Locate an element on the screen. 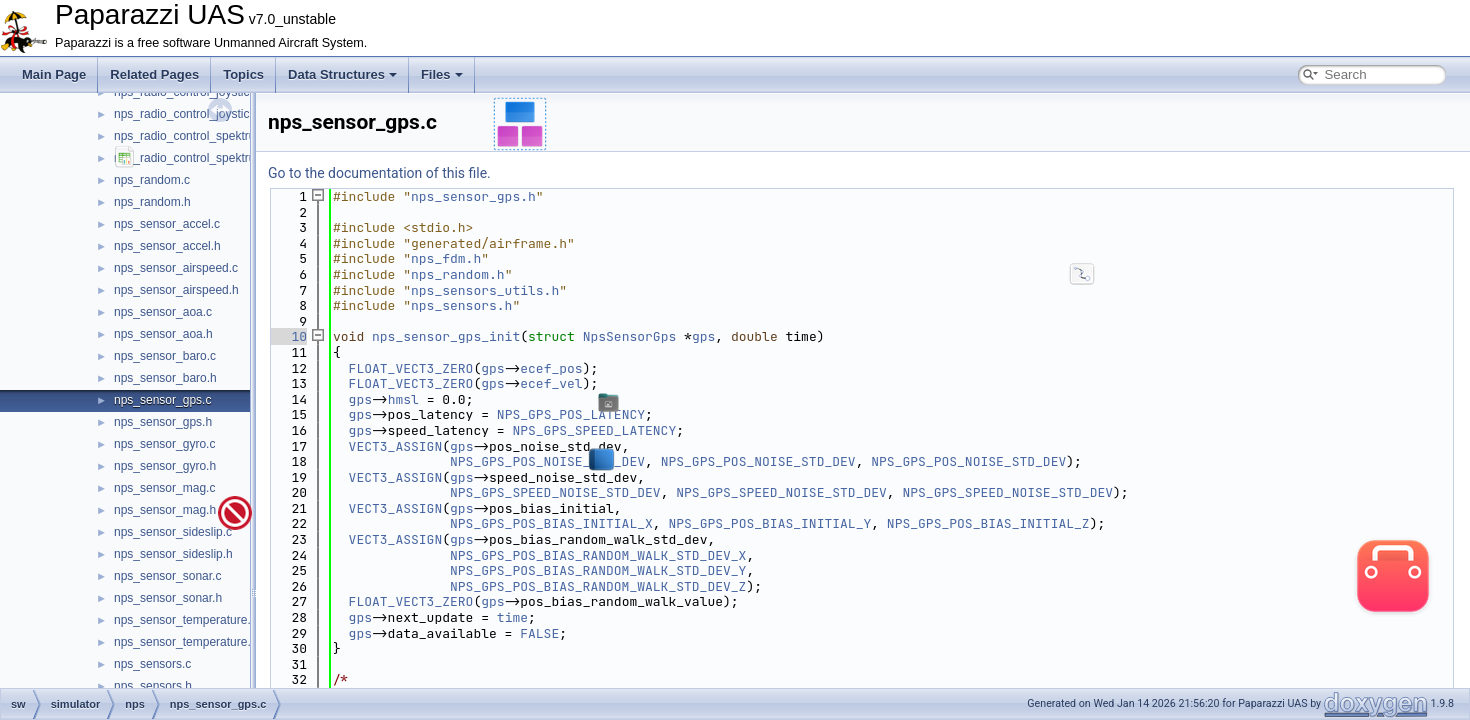 Image resolution: width=1470 pixels, height=720 pixels. open a spreadsheet file is located at coordinates (124, 156).